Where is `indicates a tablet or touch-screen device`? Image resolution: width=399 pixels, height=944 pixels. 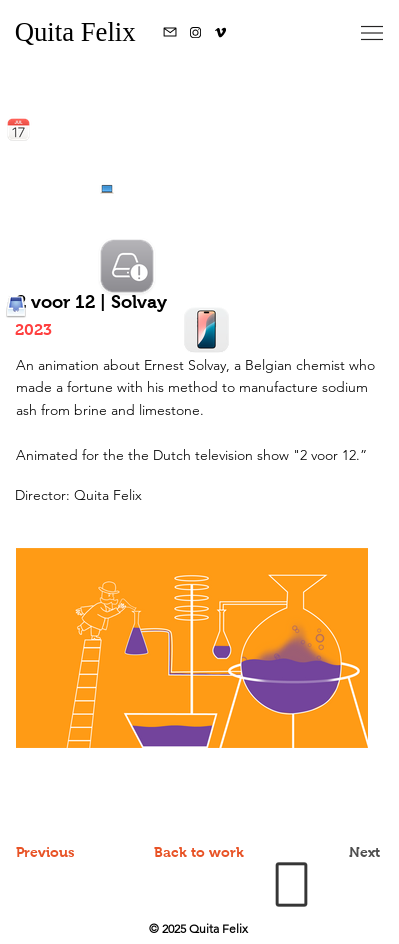
indicates a tablet or touch-screen device is located at coordinates (291, 884).